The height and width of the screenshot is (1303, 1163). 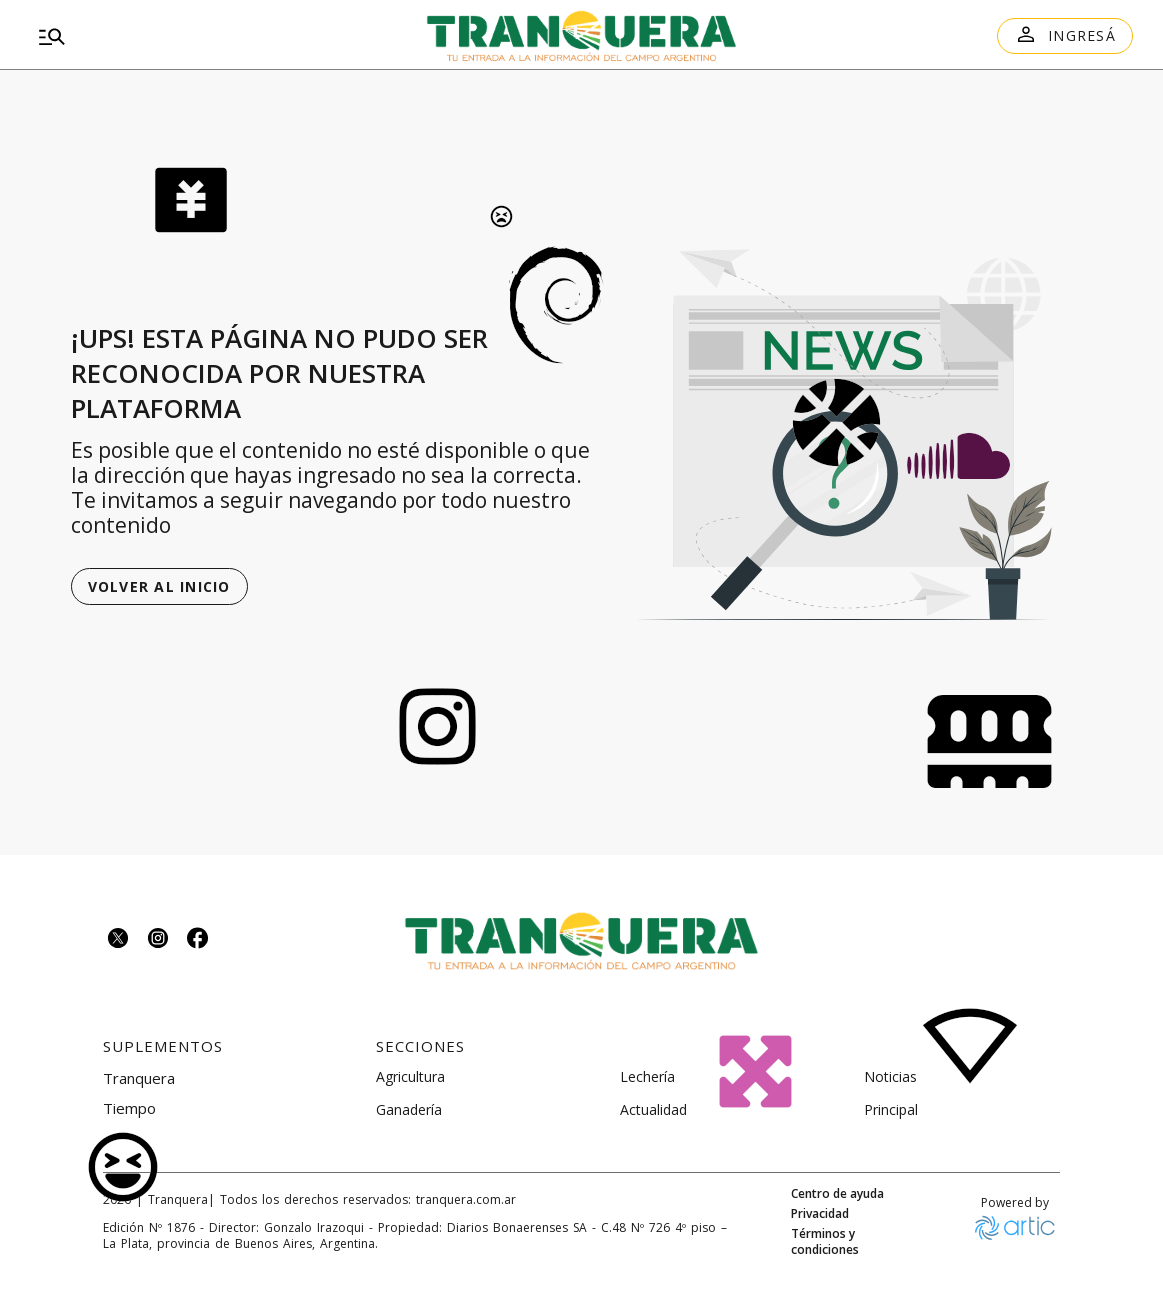 I want to click on open the Instagram app, so click(x=437, y=726).